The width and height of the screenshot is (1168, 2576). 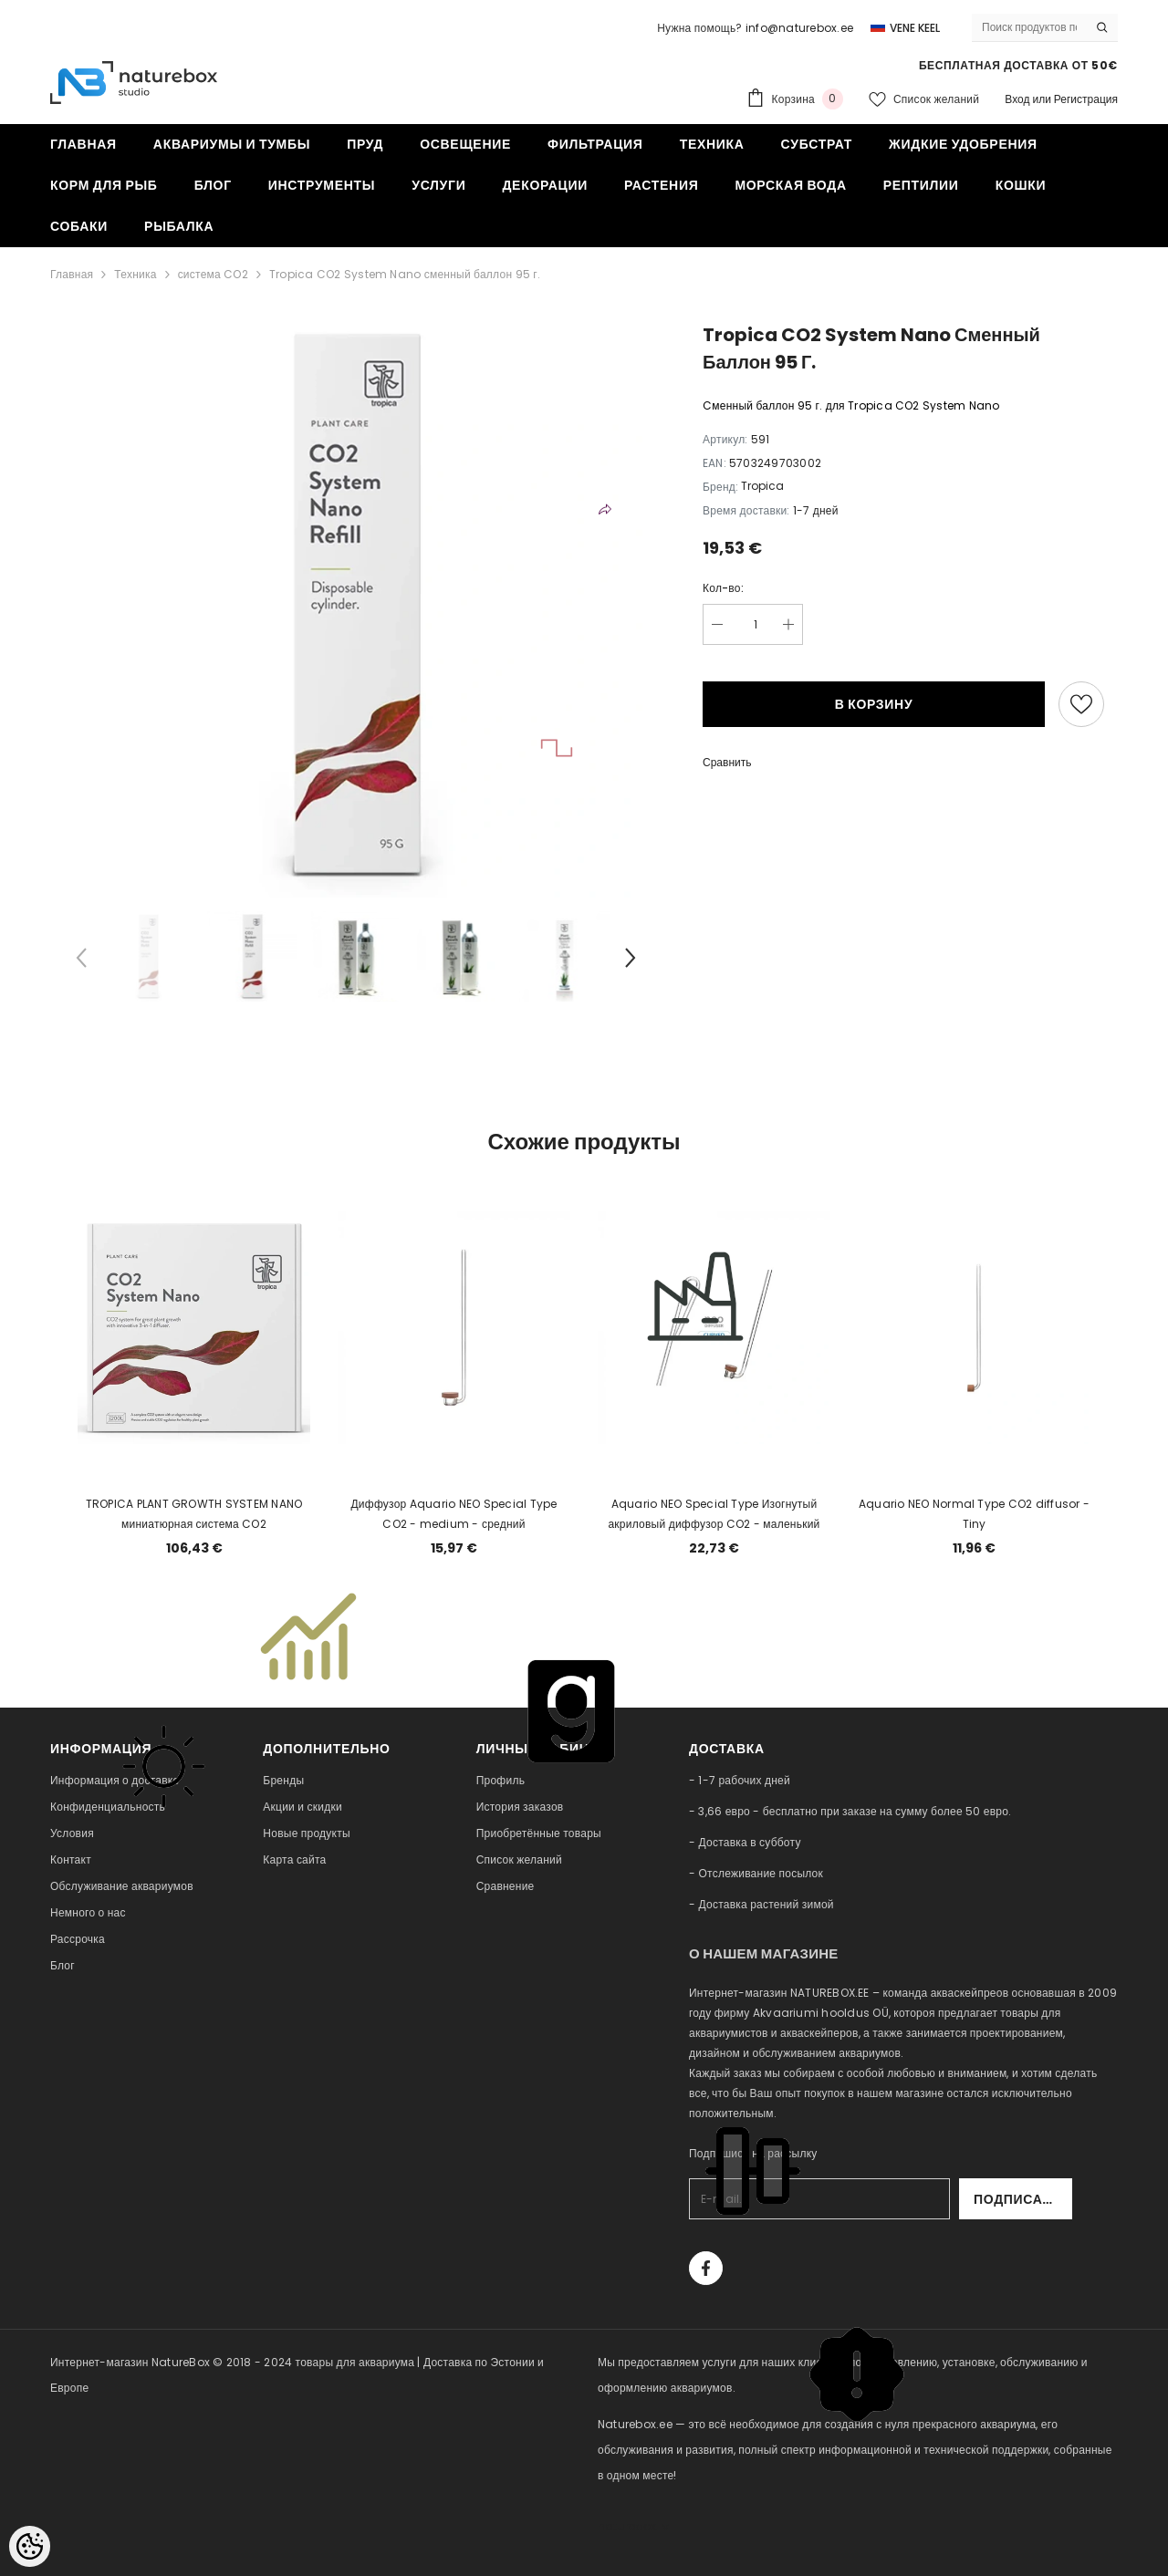 What do you see at coordinates (557, 748) in the screenshot?
I see `toggle square wave audio signal` at bounding box center [557, 748].